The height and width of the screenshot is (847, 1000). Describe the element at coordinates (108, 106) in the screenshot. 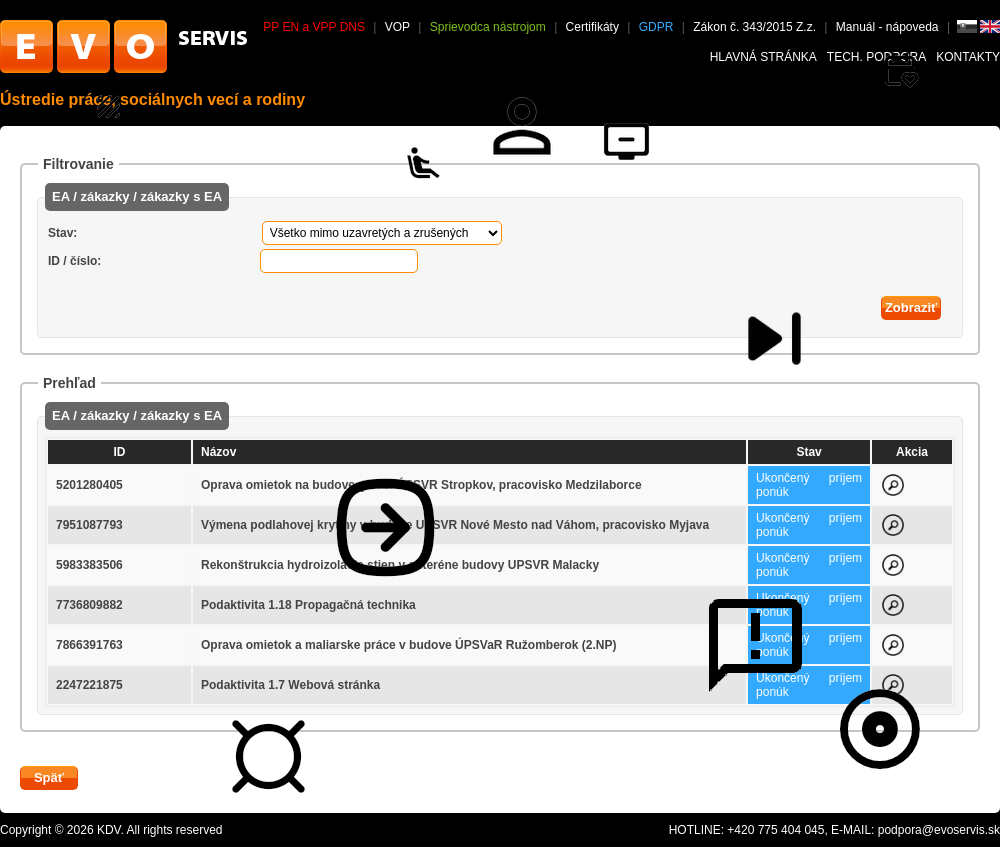

I see `apply a texture or pattern overlay` at that location.